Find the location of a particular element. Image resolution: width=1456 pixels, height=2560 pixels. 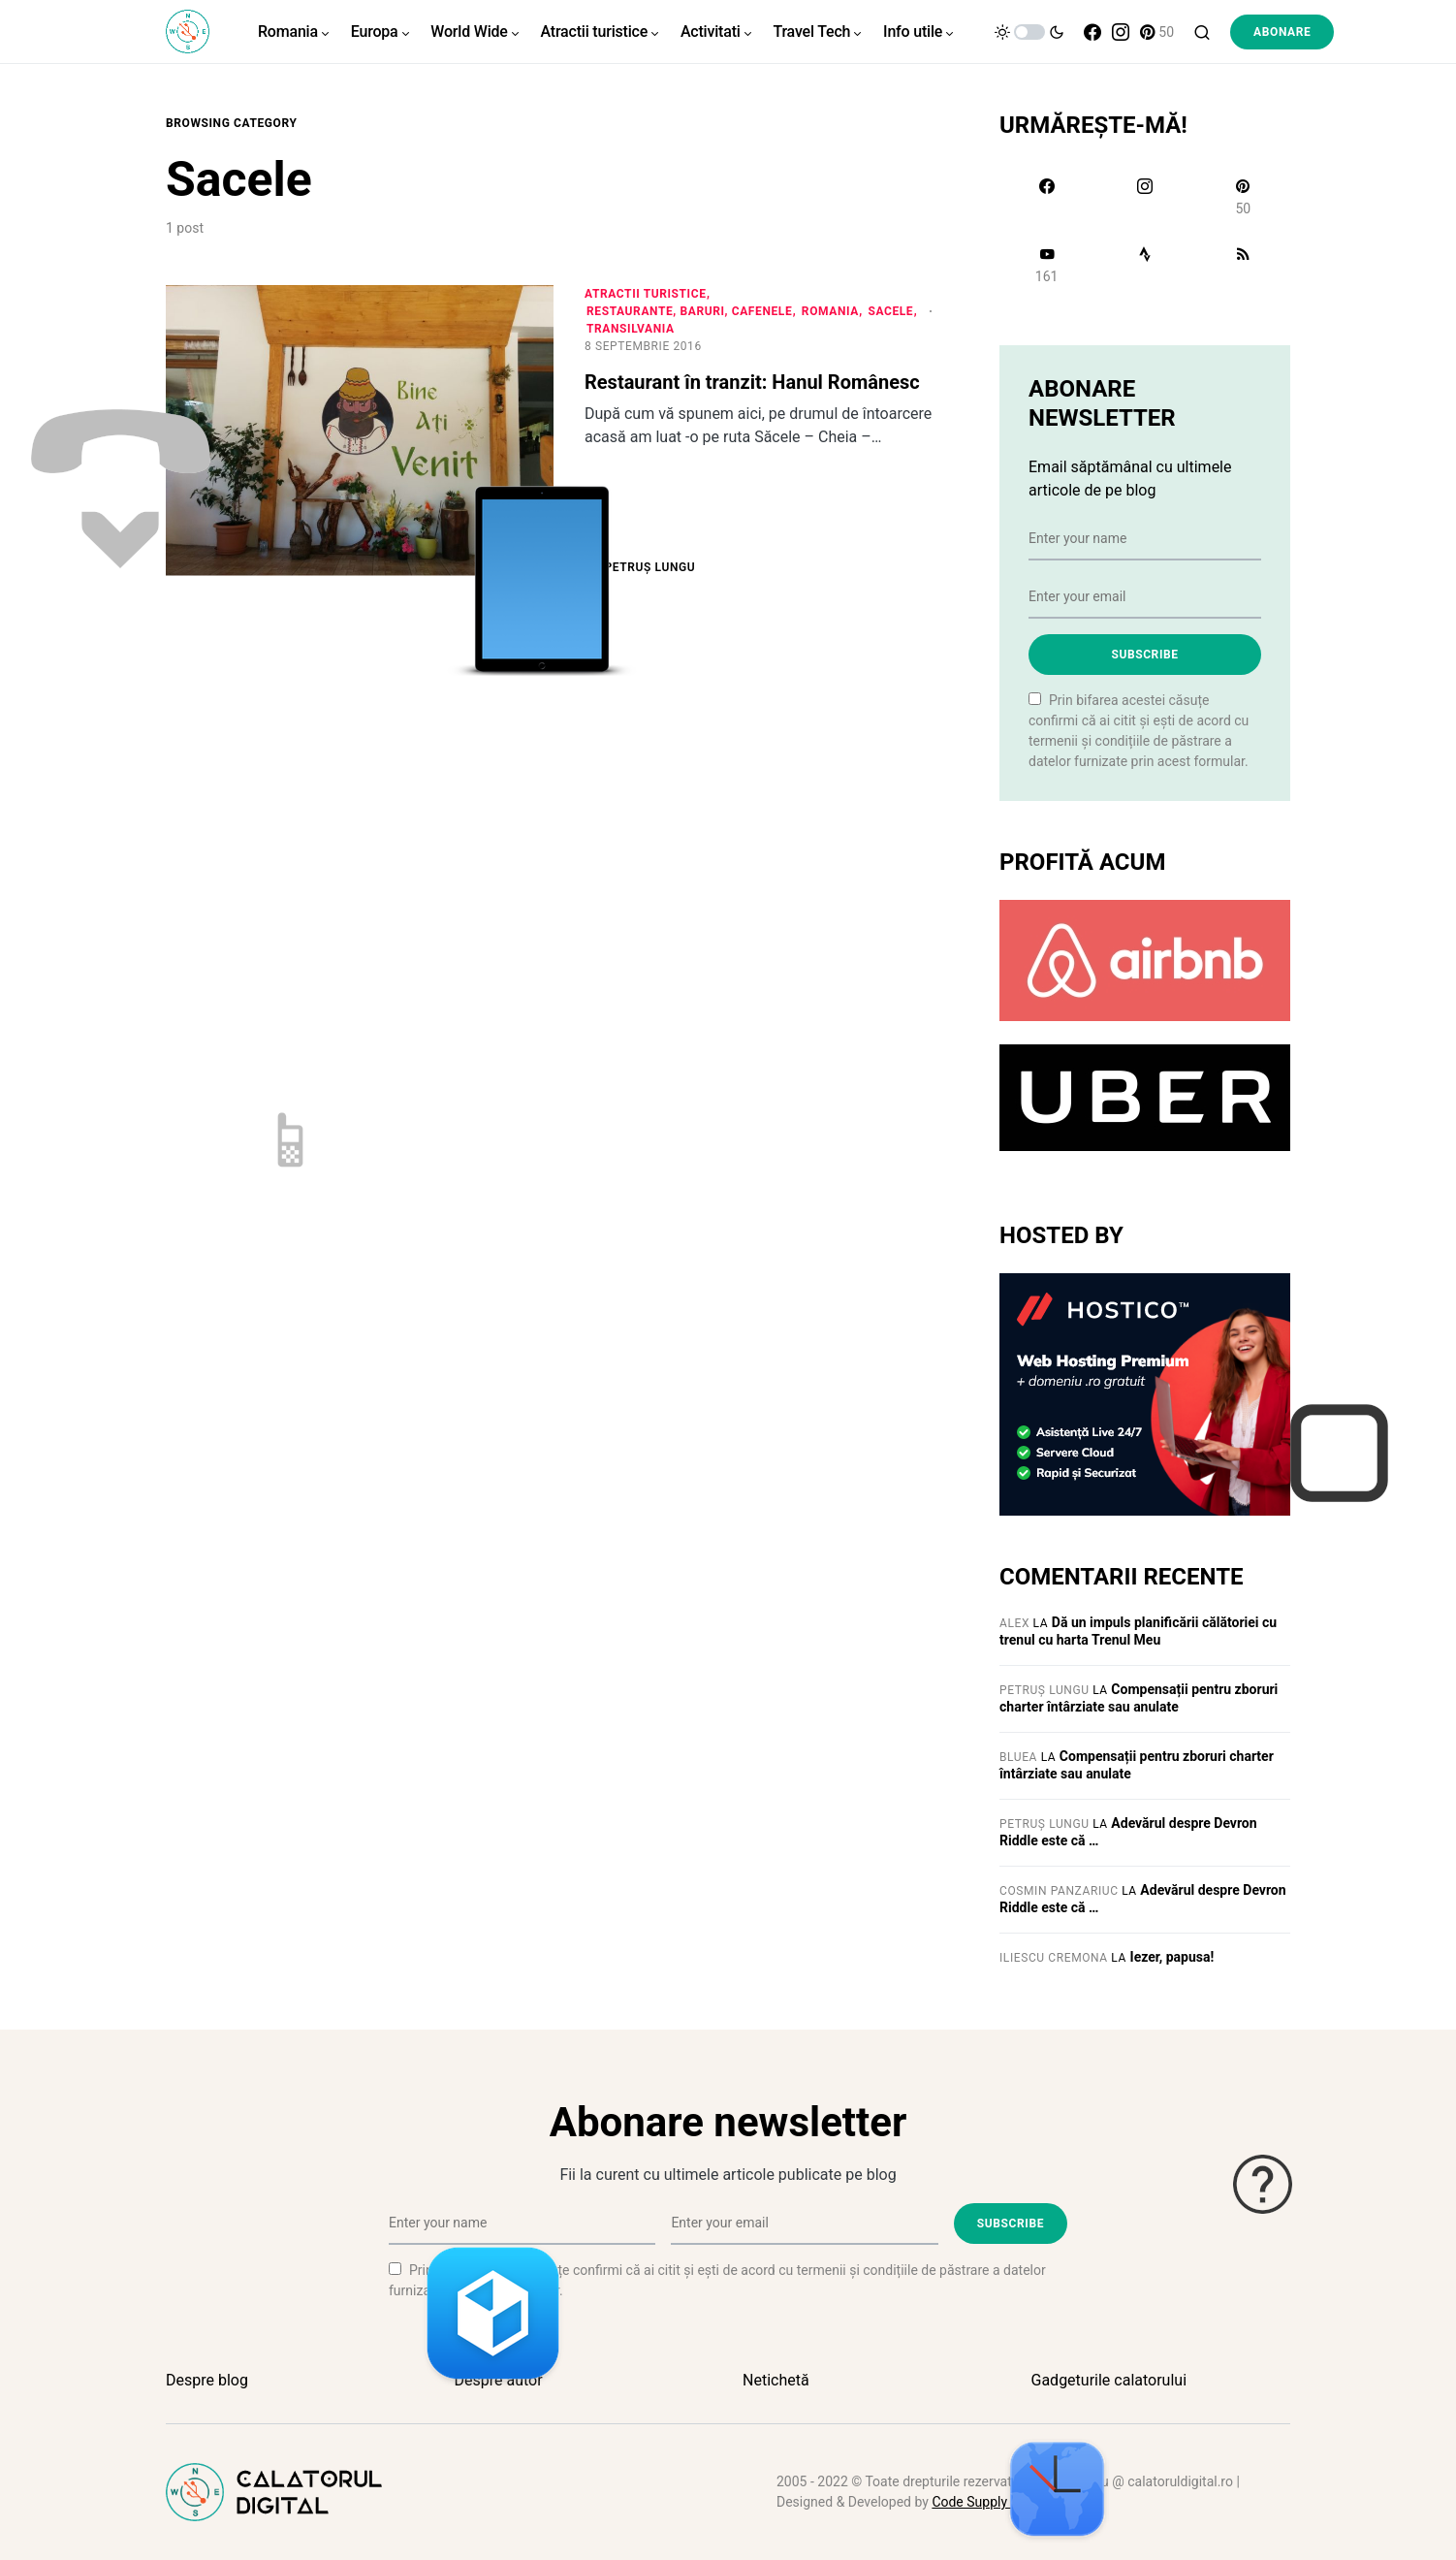

configure network time protocol settings is located at coordinates (1057, 2490).